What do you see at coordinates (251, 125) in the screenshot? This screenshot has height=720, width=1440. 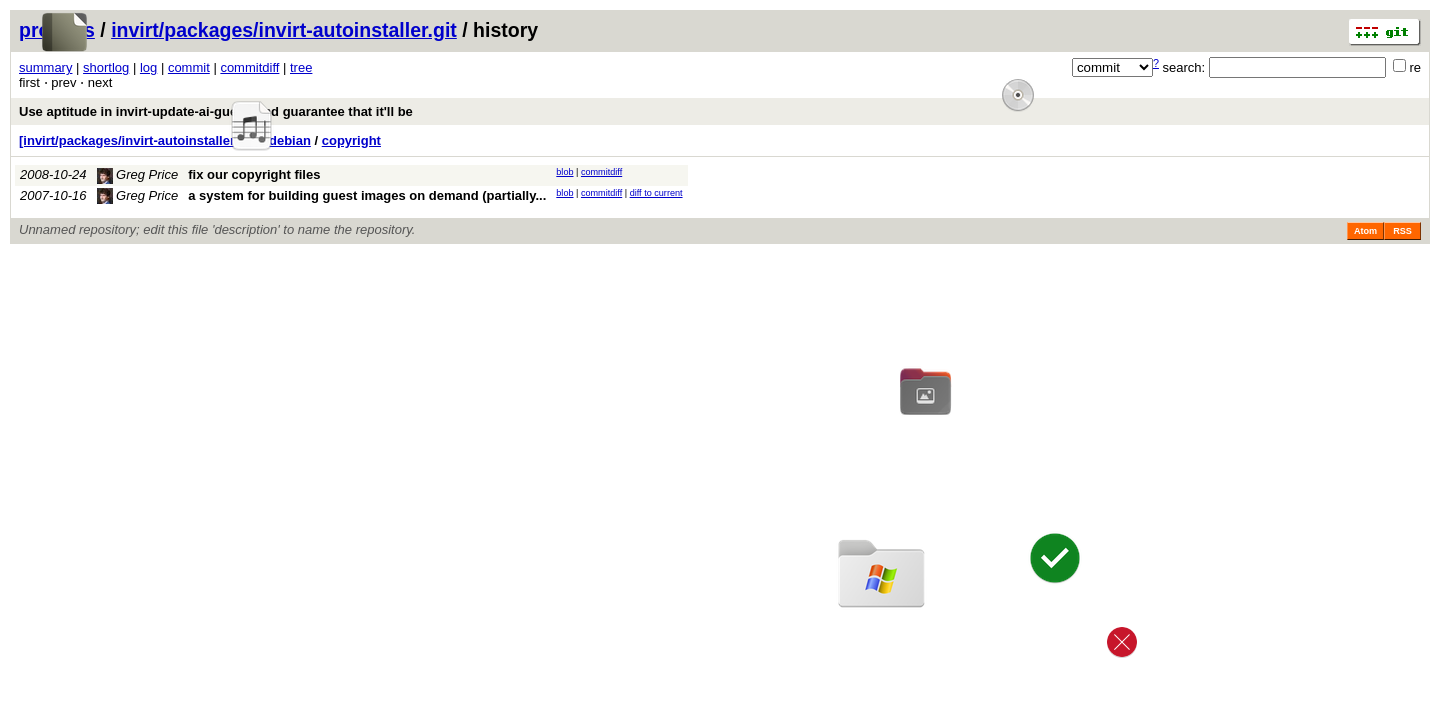 I see `a melody or music audio file` at bounding box center [251, 125].